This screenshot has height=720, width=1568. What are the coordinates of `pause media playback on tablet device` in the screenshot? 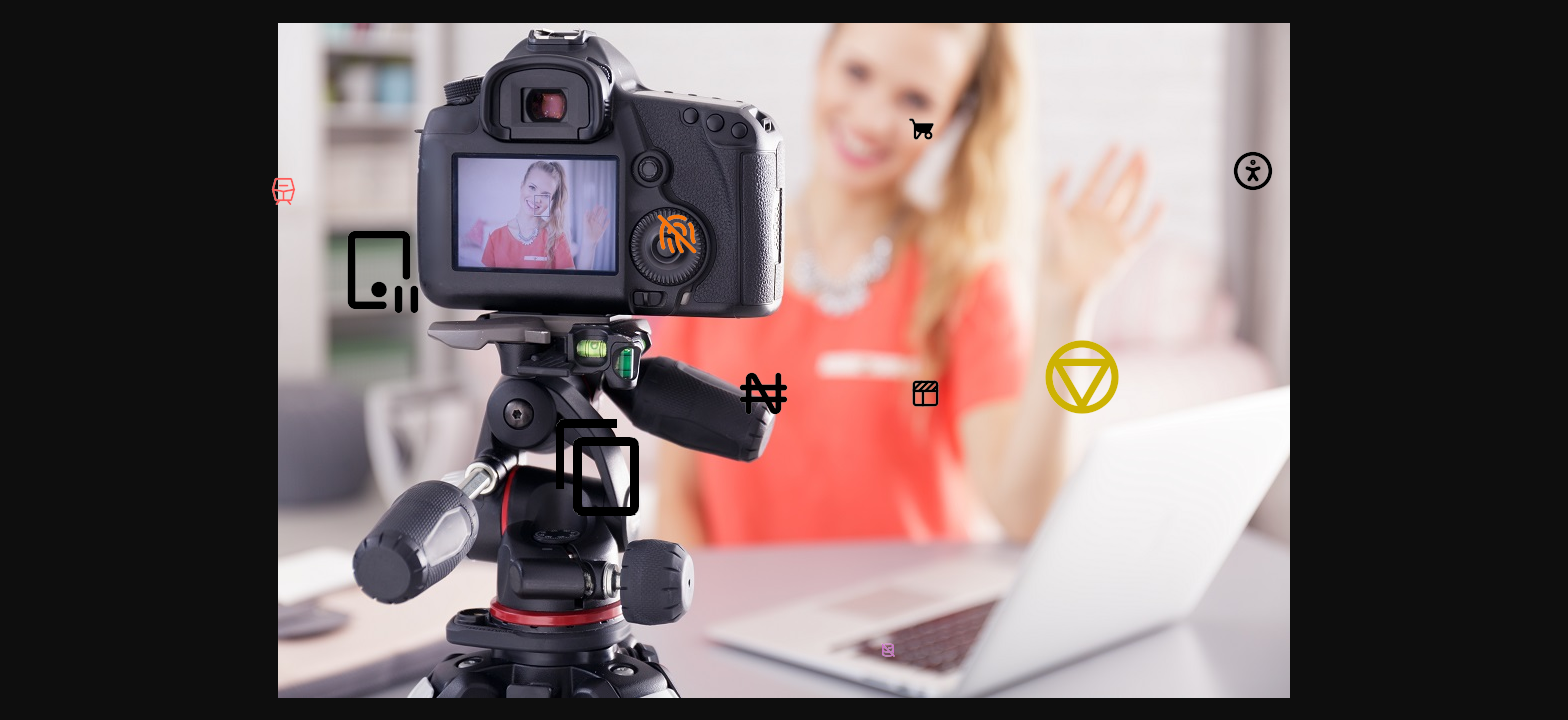 It's located at (379, 270).